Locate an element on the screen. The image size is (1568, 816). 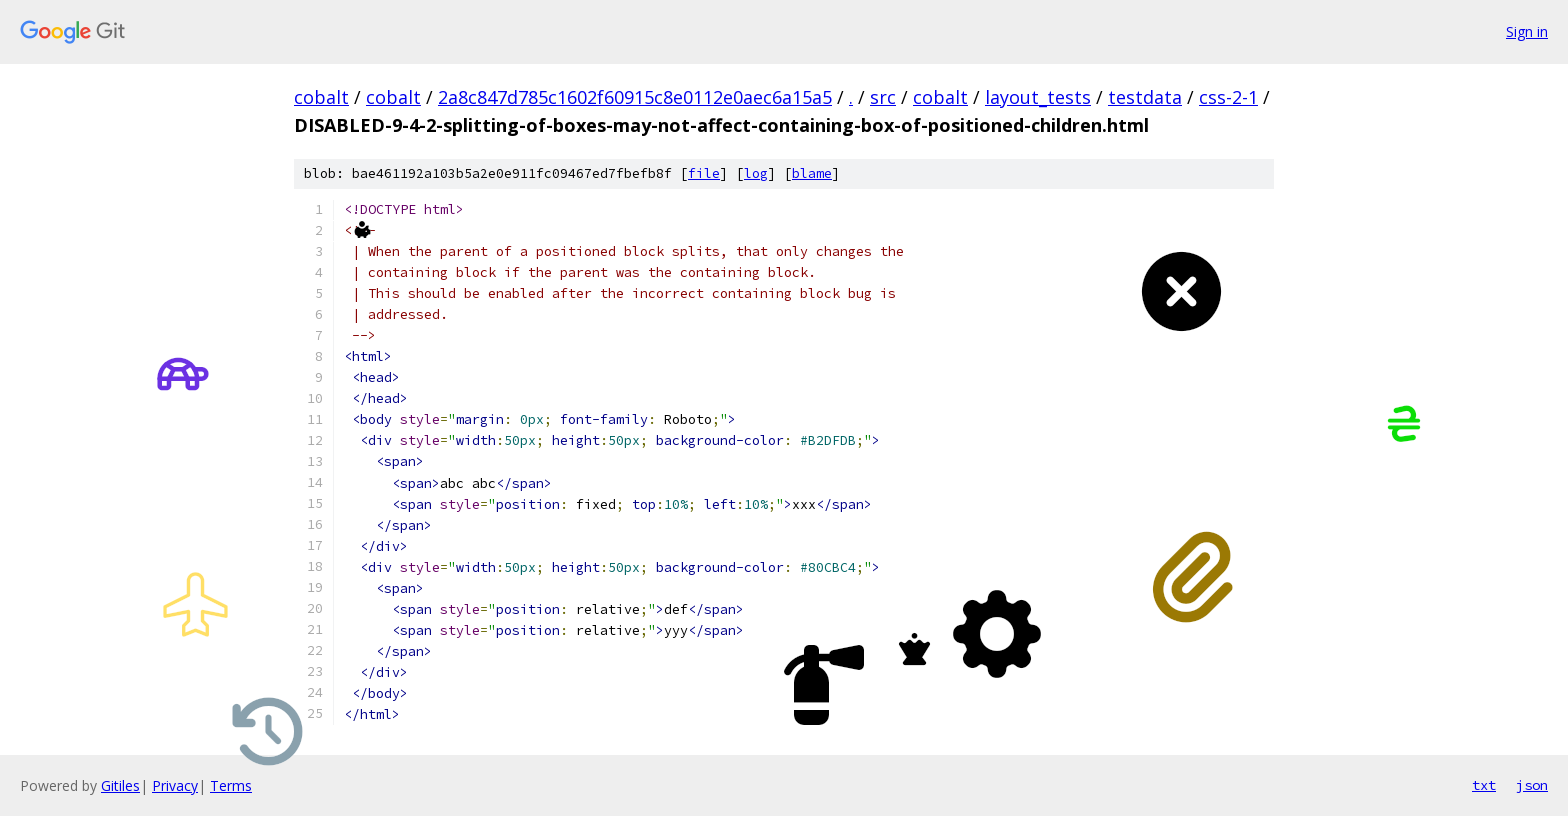
enable airplane mode is located at coordinates (195, 604).